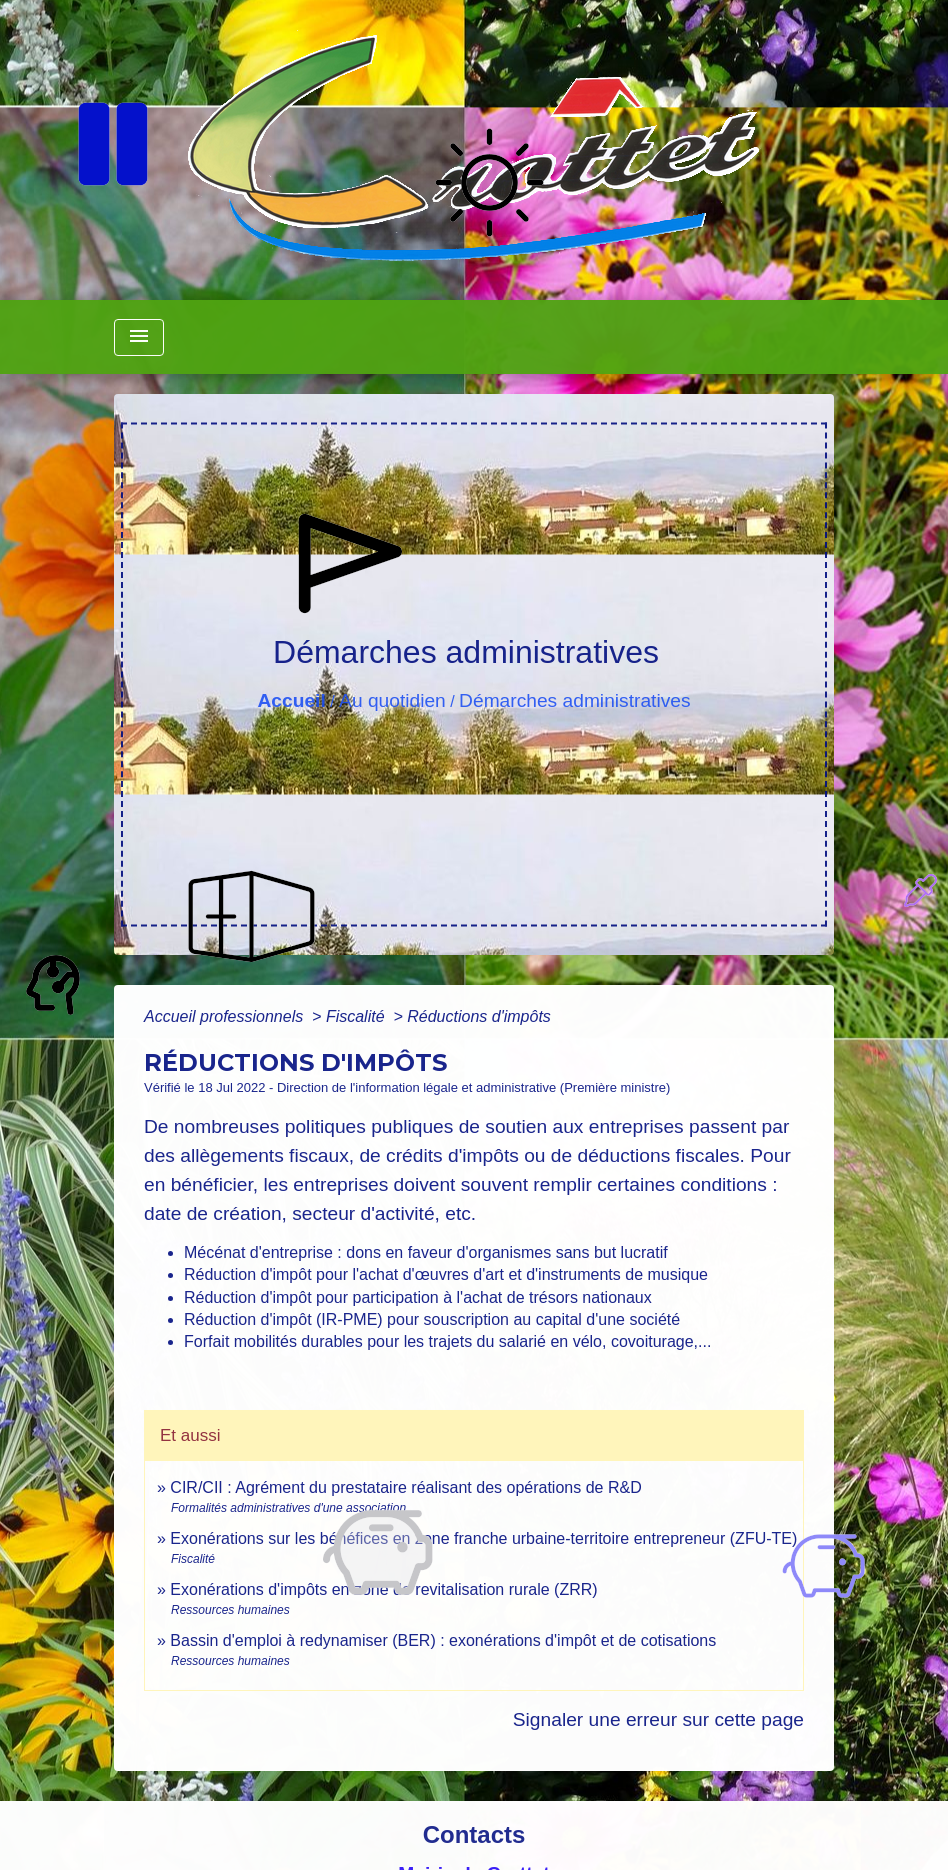  What do you see at coordinates (379, 1552) in the screenshot?
I see `access savings or budget features` at bounding box center [379, 1552].